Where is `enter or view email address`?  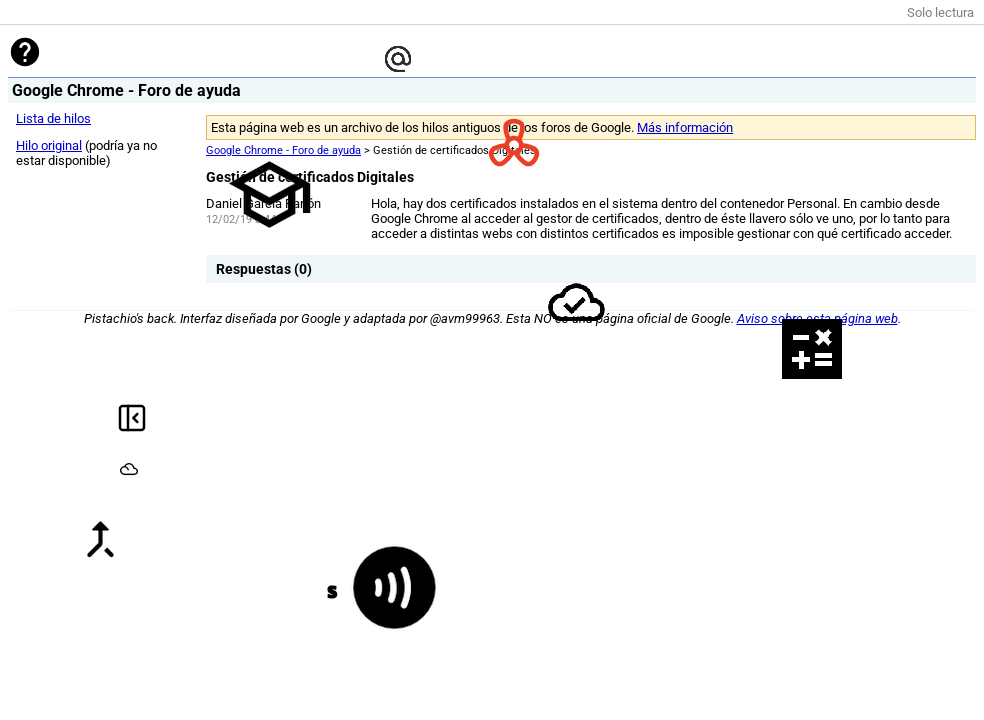
enter or view email address is located at coordinates (398, 59).